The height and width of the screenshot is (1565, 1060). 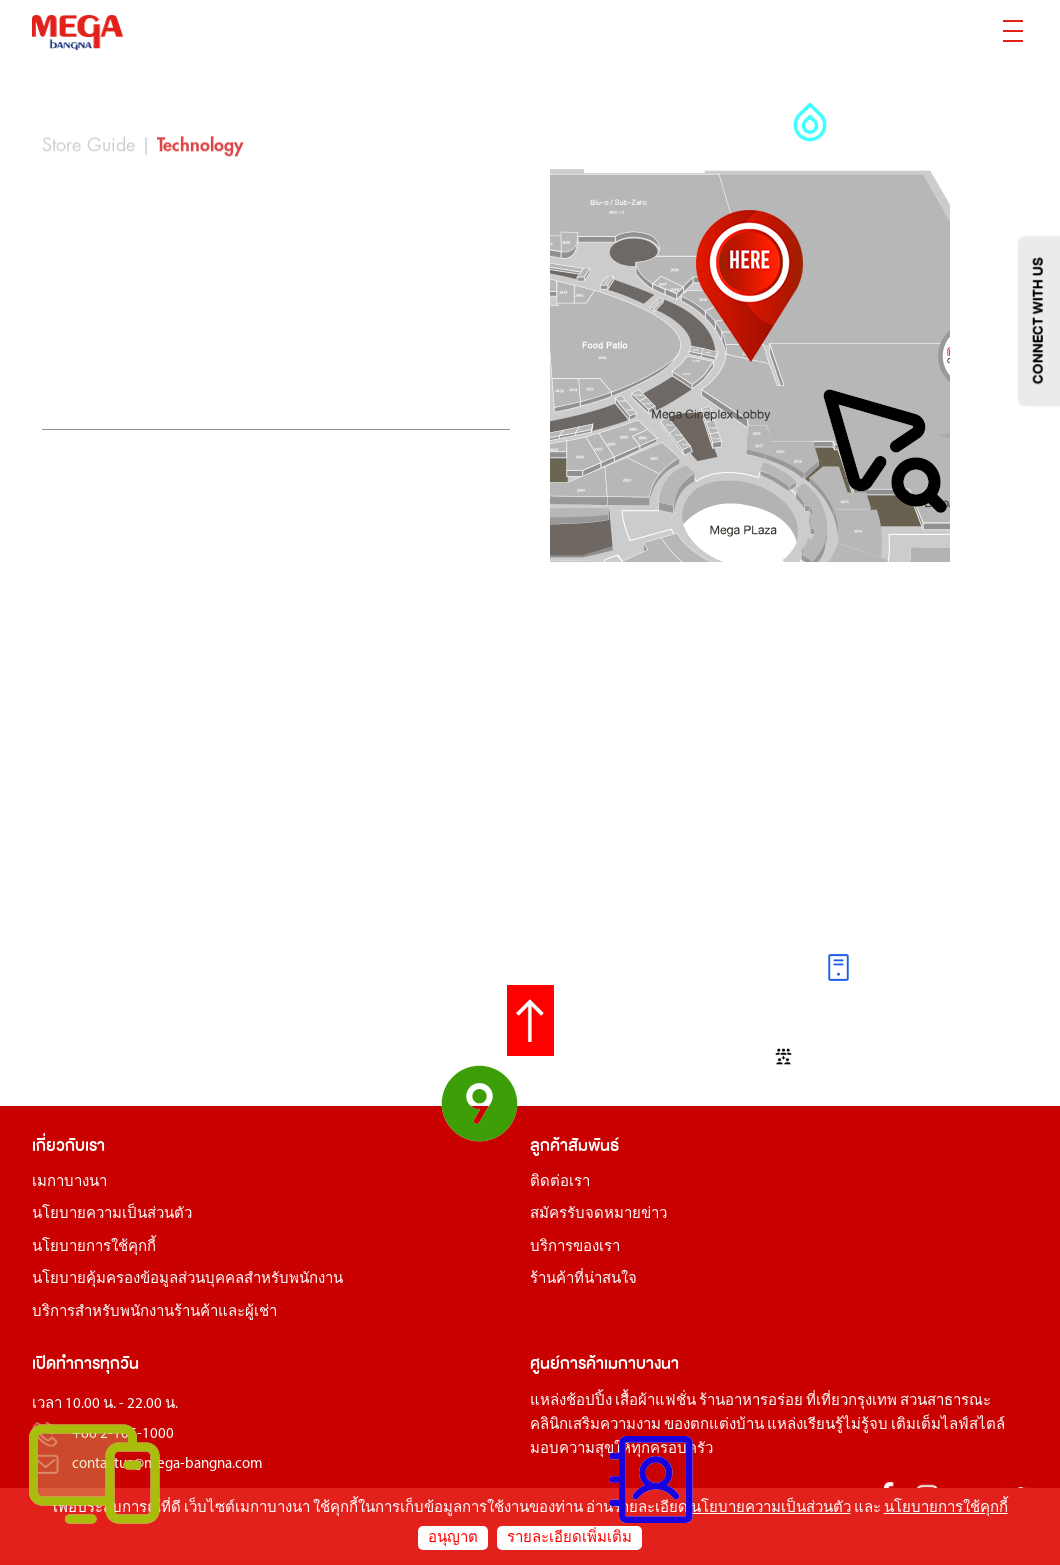 I want to click on access server or desktop computer settings, so click(x=838, y=967).